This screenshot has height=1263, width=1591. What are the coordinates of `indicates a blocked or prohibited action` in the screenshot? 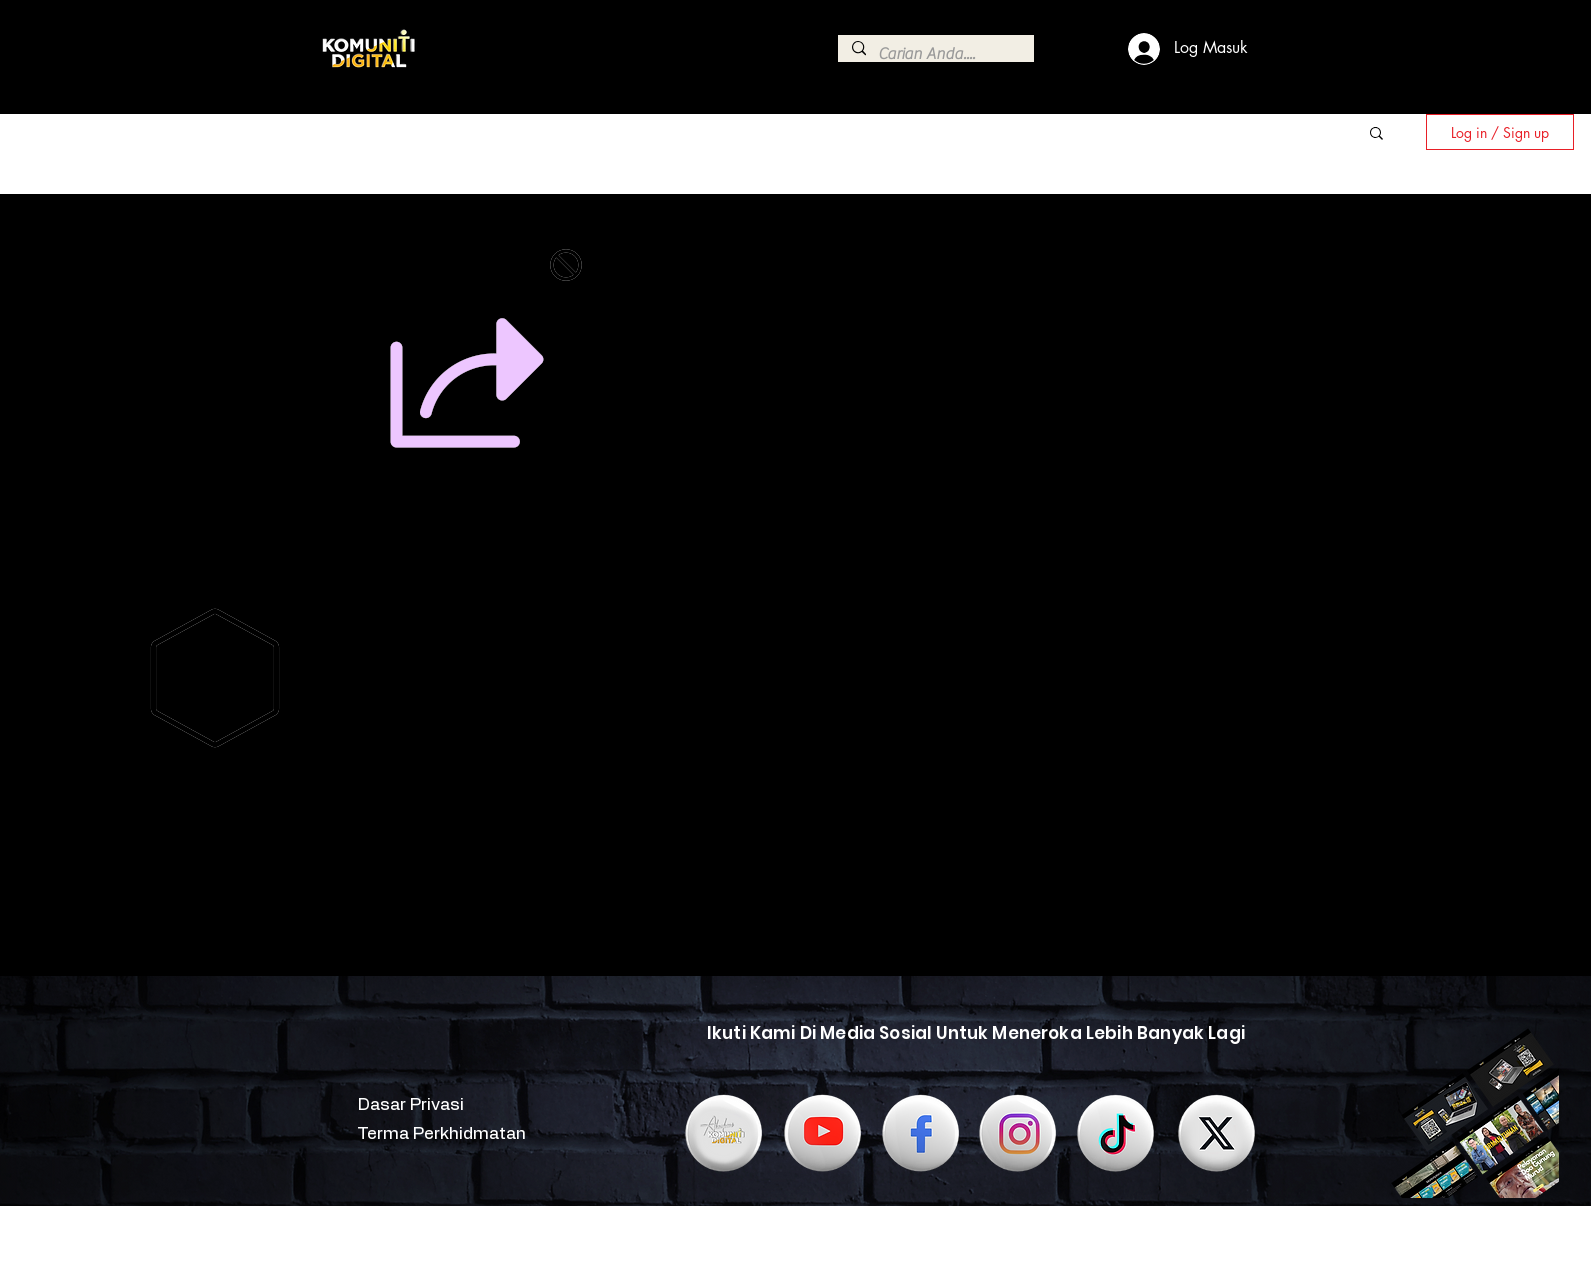 It's located at (566, 265).